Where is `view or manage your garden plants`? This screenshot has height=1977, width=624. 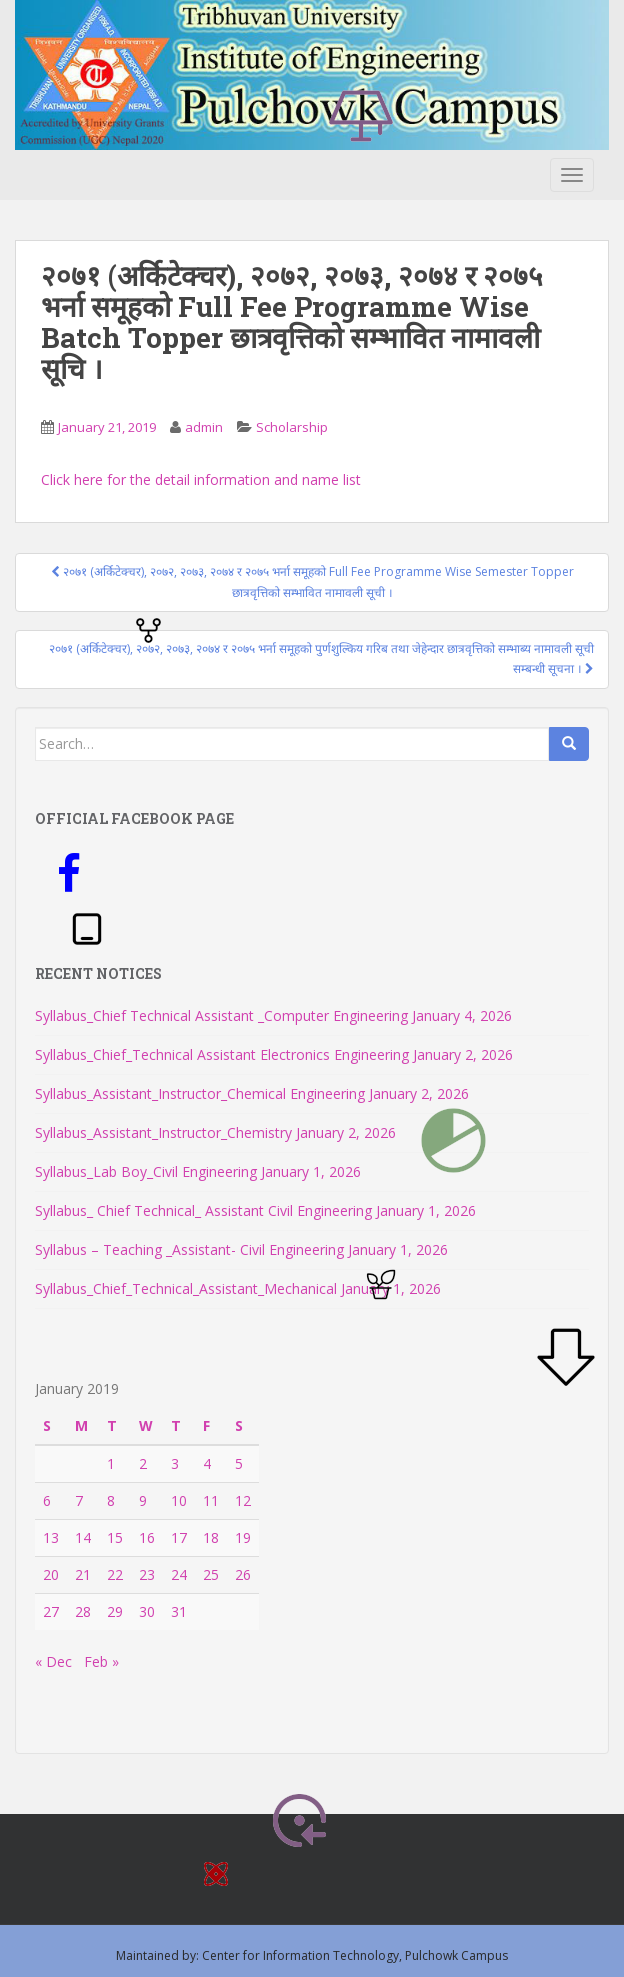
view or manage your garden plants is located at coordinates (380, 1284).